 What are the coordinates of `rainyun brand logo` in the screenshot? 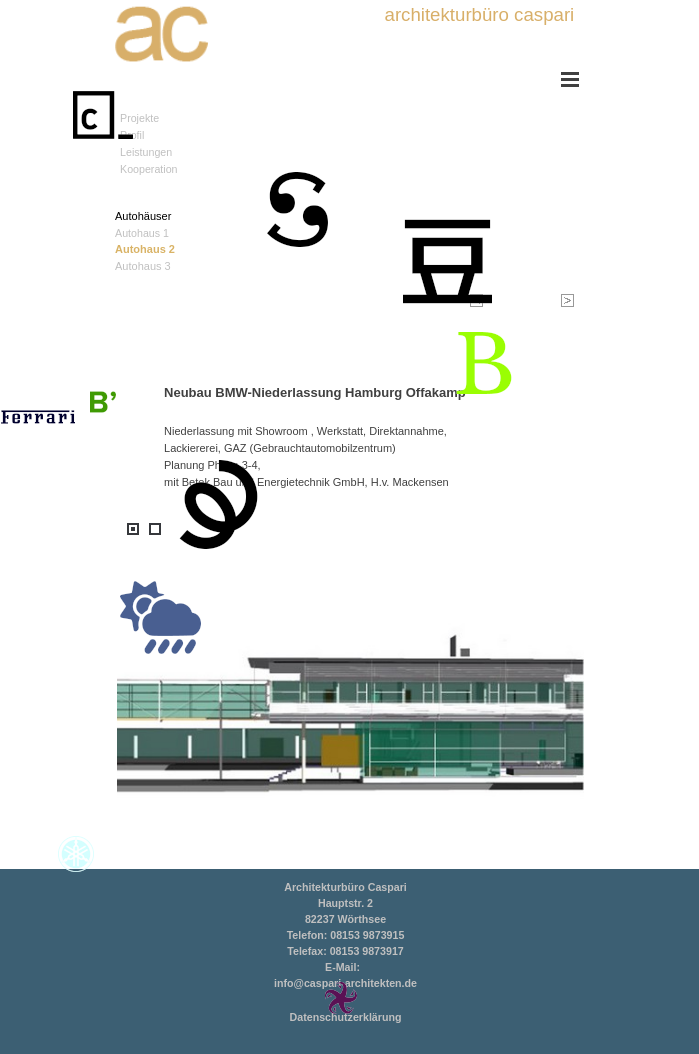 It's located at (160, 617).